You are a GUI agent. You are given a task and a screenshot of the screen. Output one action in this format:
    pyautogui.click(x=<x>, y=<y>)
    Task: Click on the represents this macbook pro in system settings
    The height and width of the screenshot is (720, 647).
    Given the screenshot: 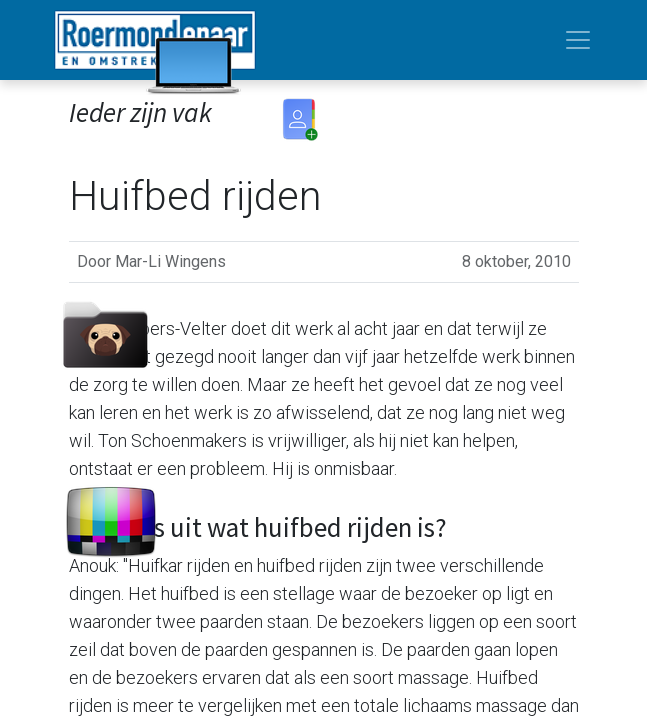 What is the action you would take?
    pyautogui.click(x=193, y=64)
    